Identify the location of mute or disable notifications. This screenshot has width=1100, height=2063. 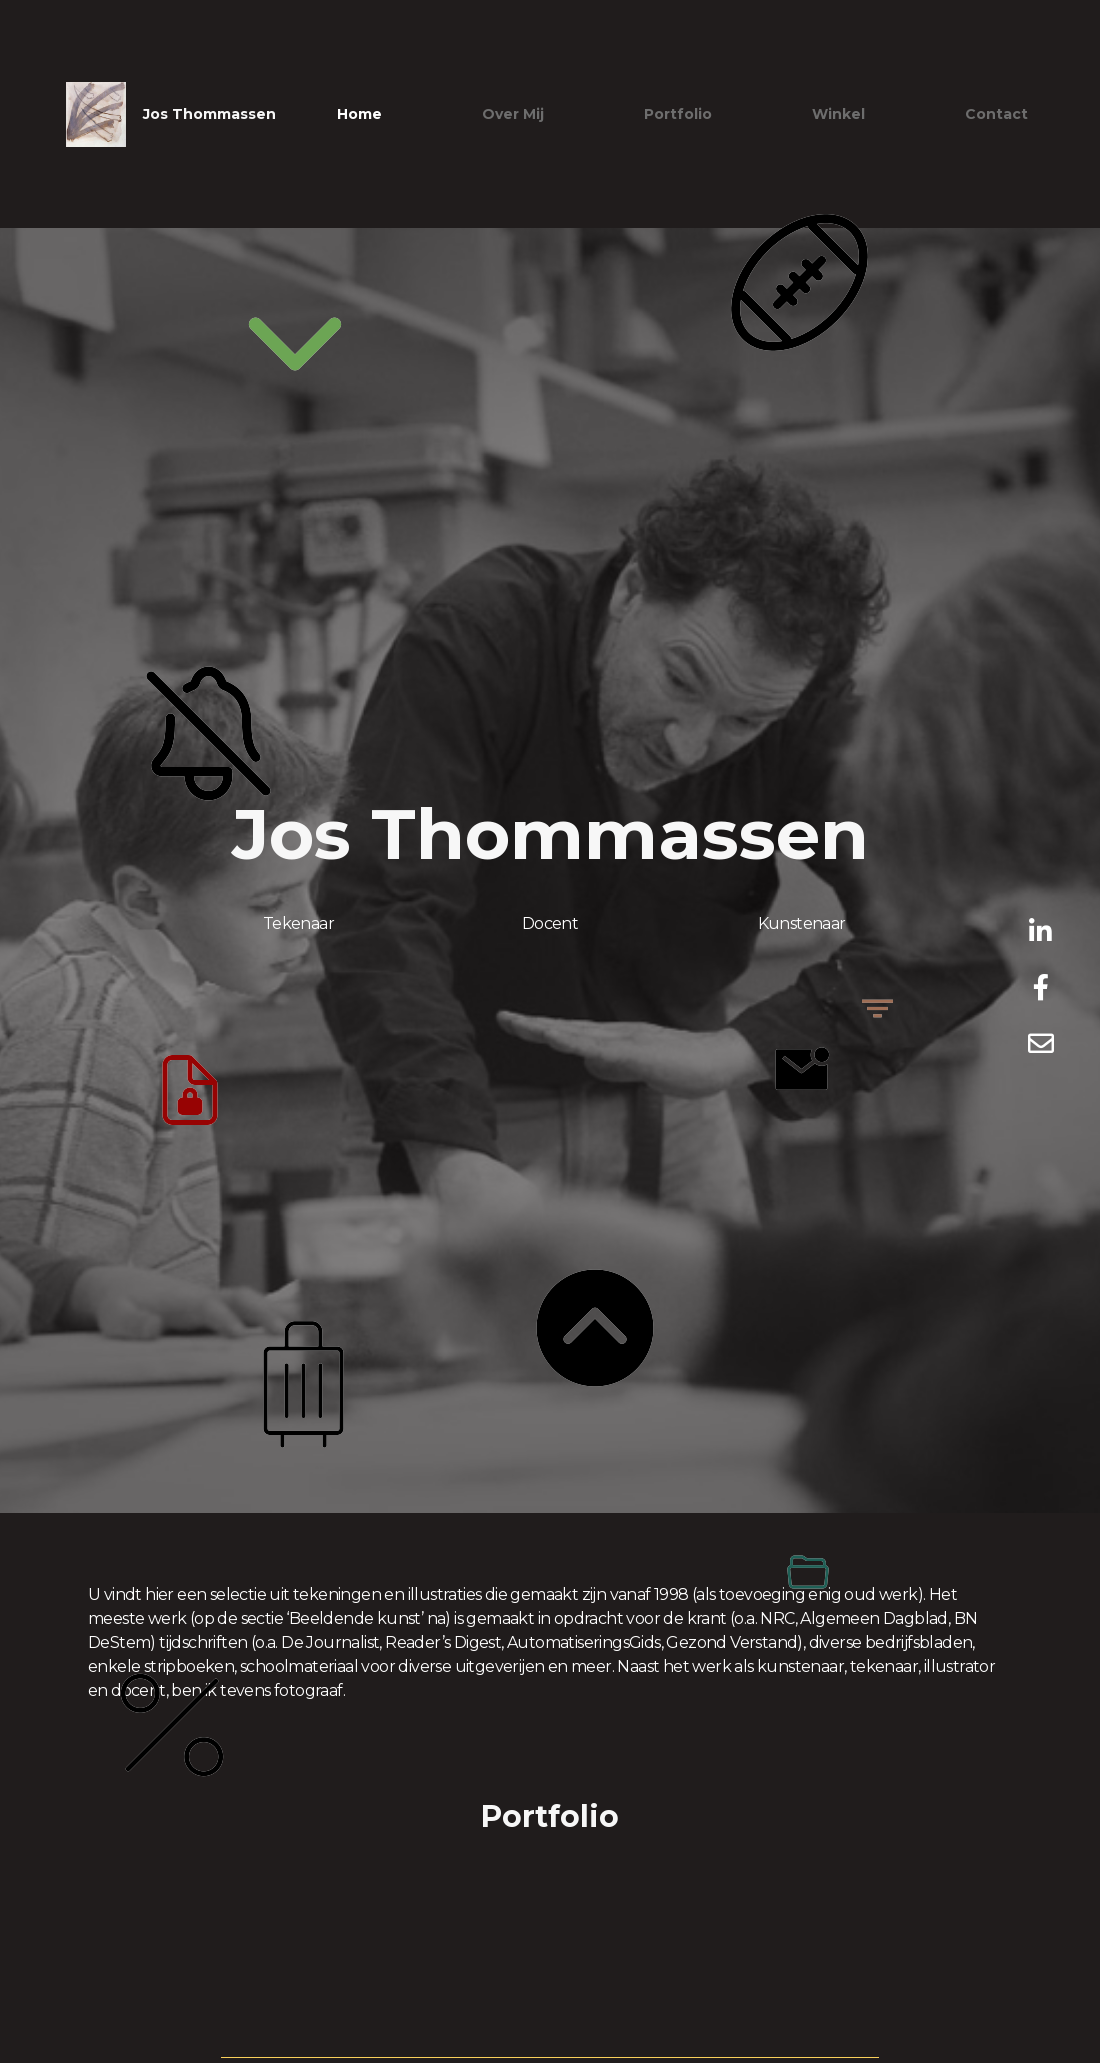
(208, 733).